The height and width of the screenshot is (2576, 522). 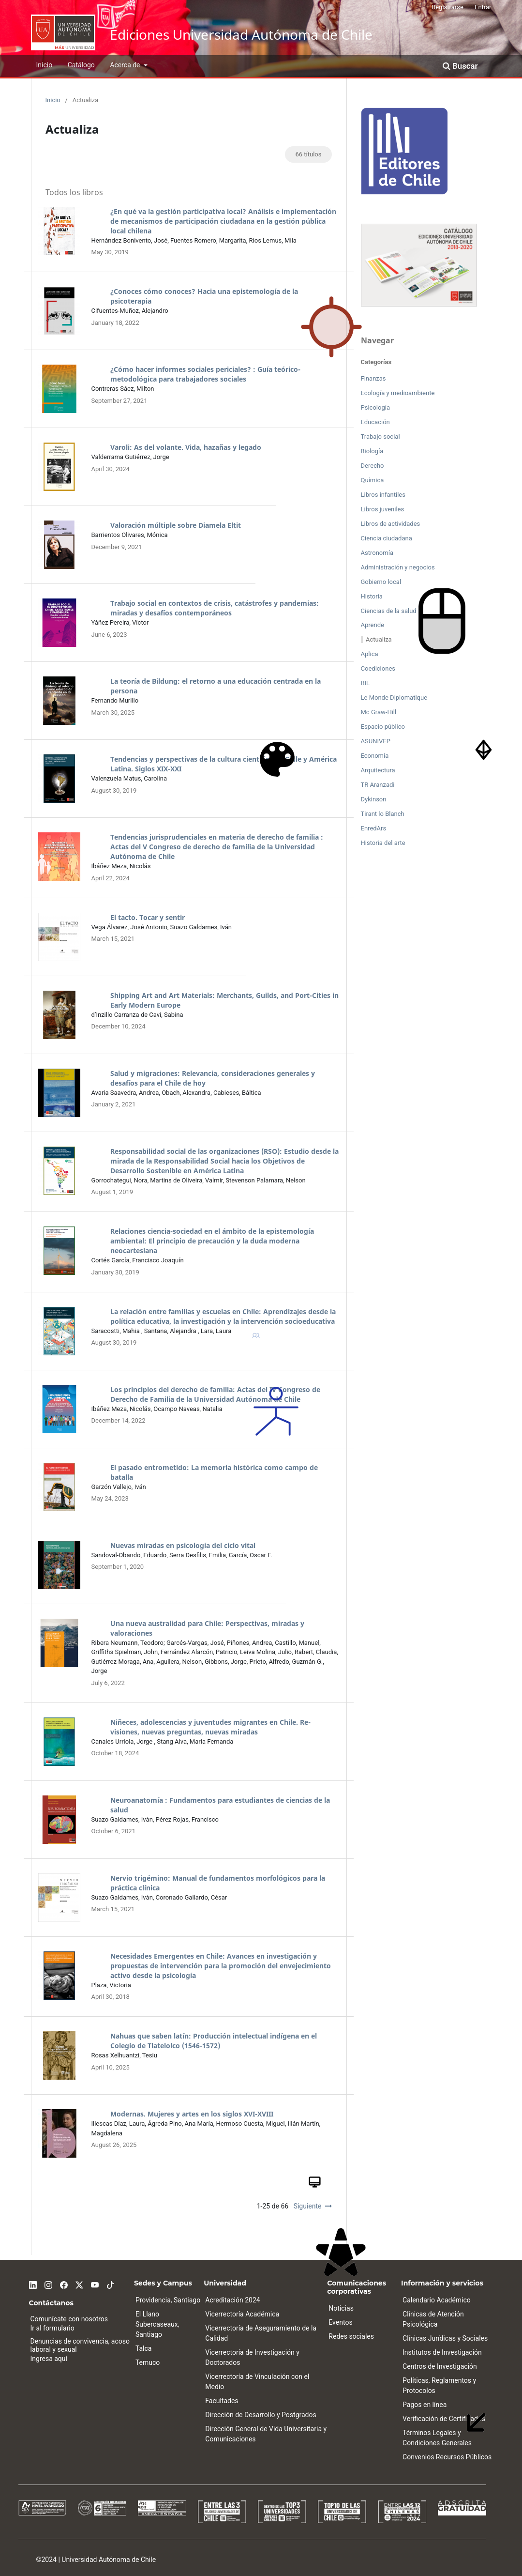 What do you see at coordinates (314, 2181) in the screenshot?
I see `switch to desktop view` at bounding box center [314, 2181].